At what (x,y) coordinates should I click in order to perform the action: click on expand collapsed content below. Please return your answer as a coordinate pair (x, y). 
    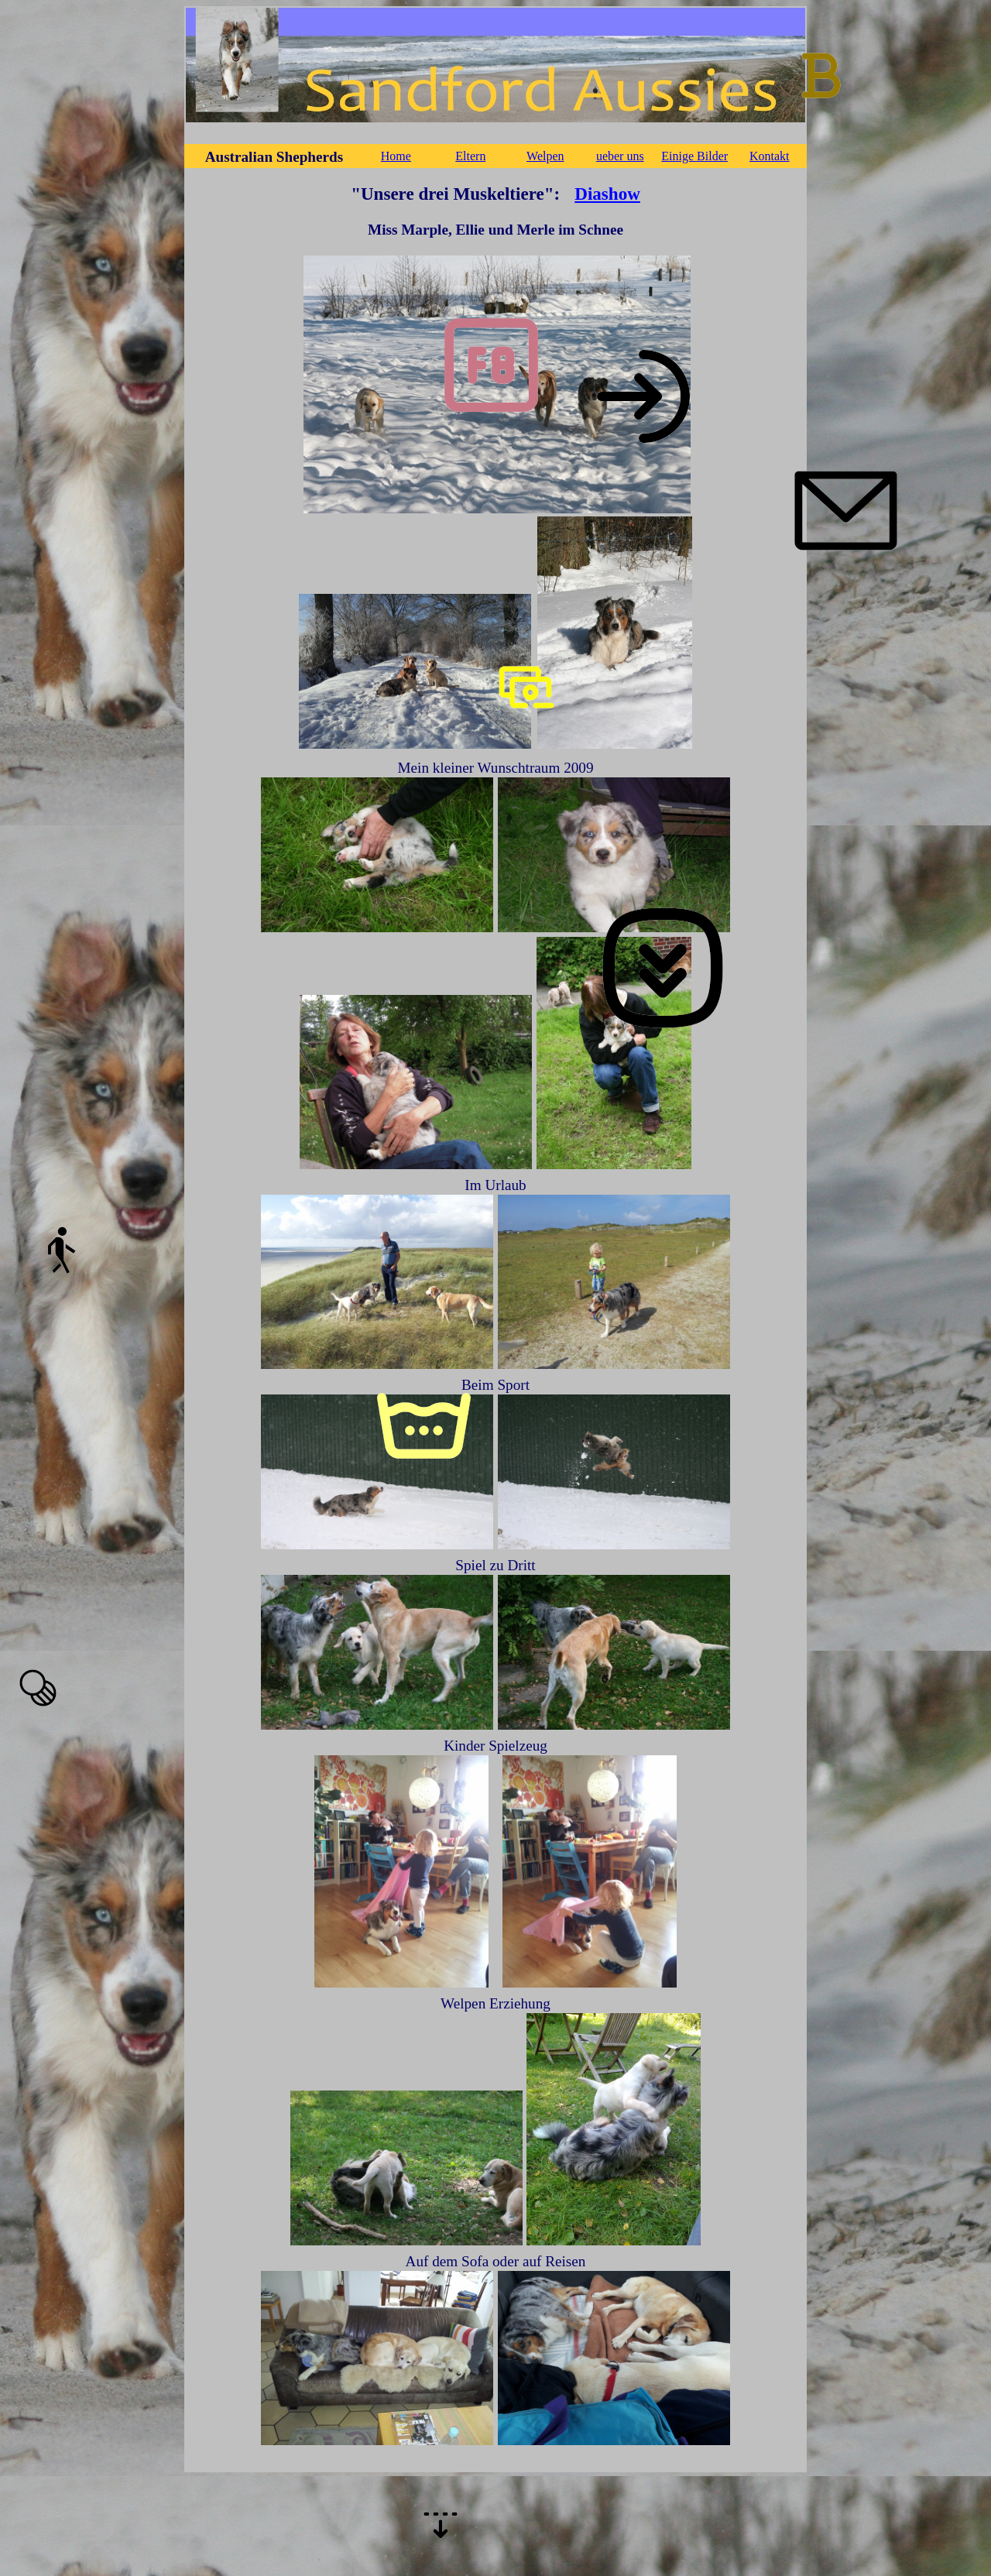
    Looking at the image, I should click on (441, 2523).